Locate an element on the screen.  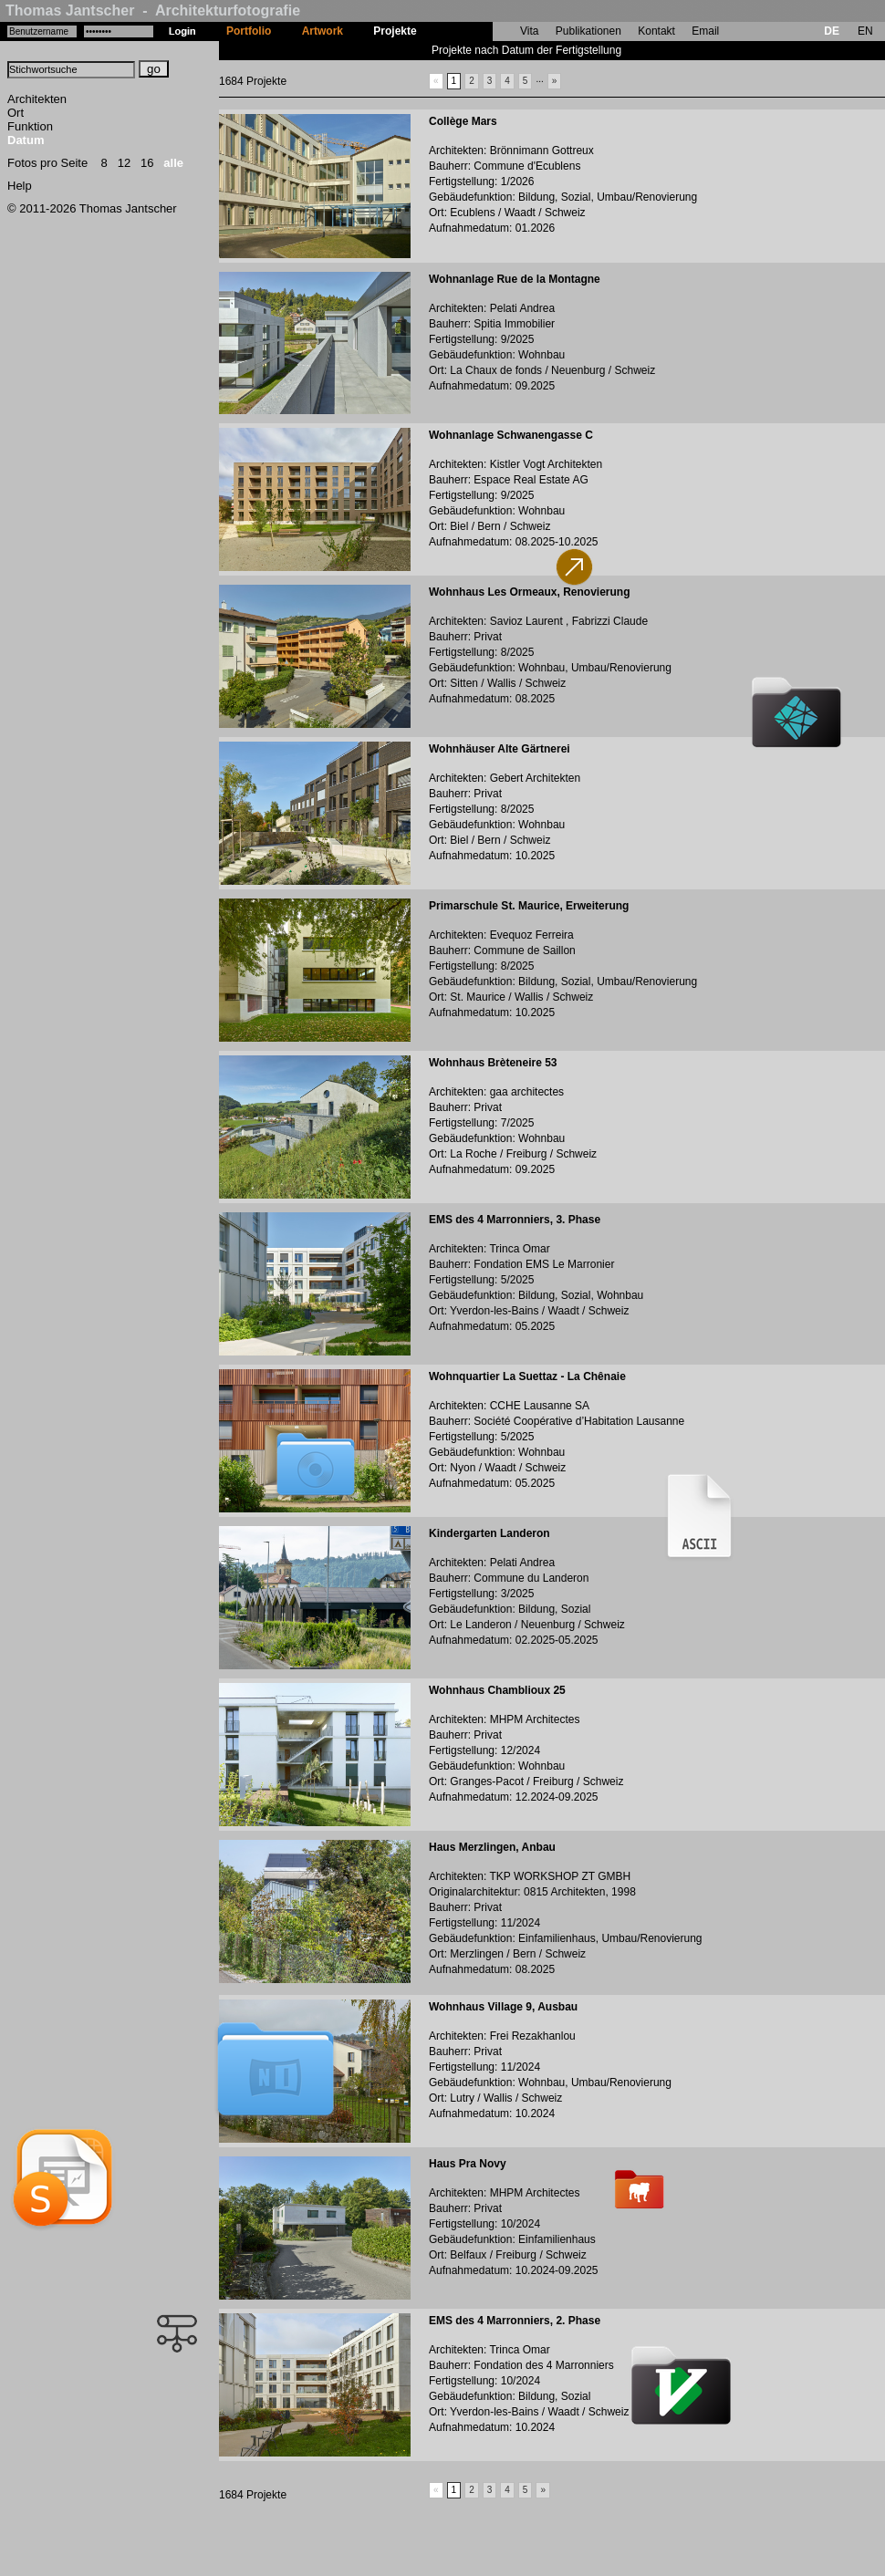
folder containing Netlify project files is located at coordinates (796, 714).